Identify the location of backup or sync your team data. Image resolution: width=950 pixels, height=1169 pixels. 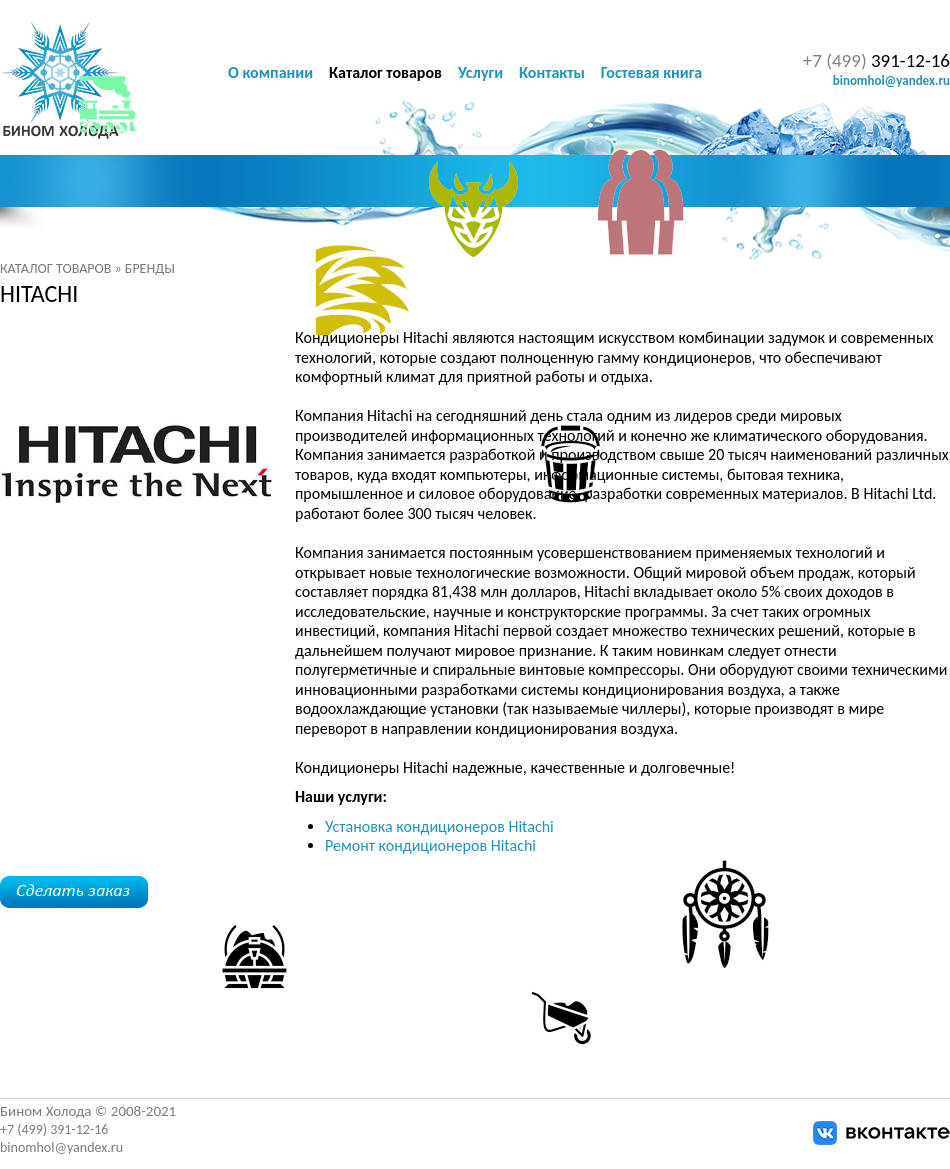
(641, 202).